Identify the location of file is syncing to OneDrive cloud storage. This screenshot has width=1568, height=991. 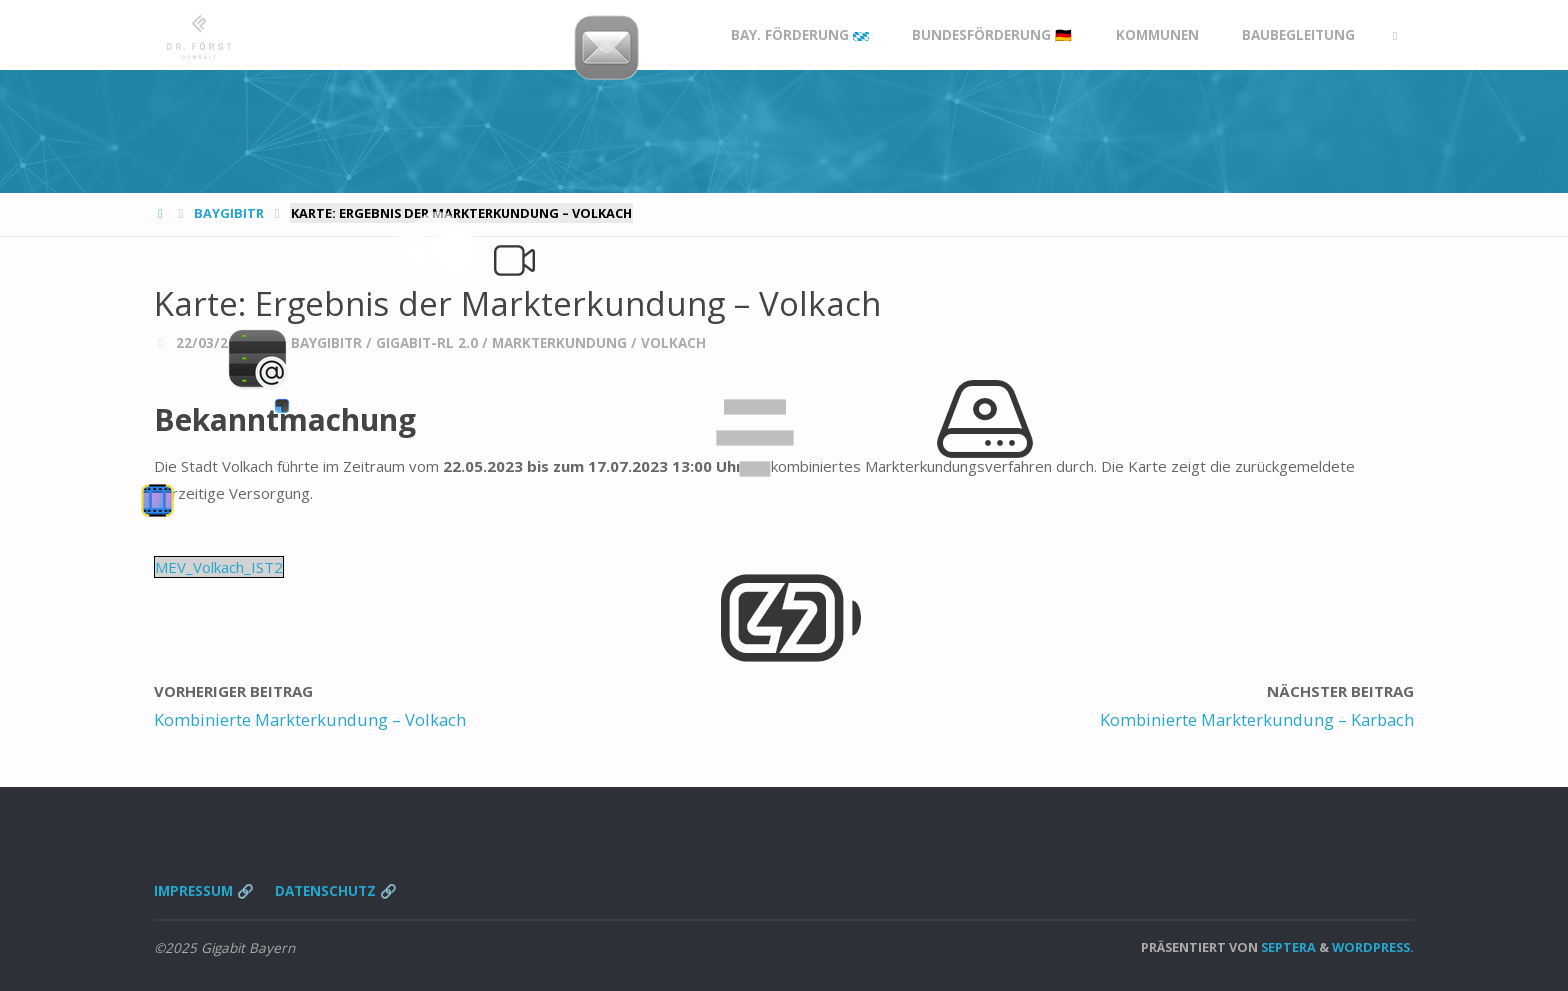
(437, 238).